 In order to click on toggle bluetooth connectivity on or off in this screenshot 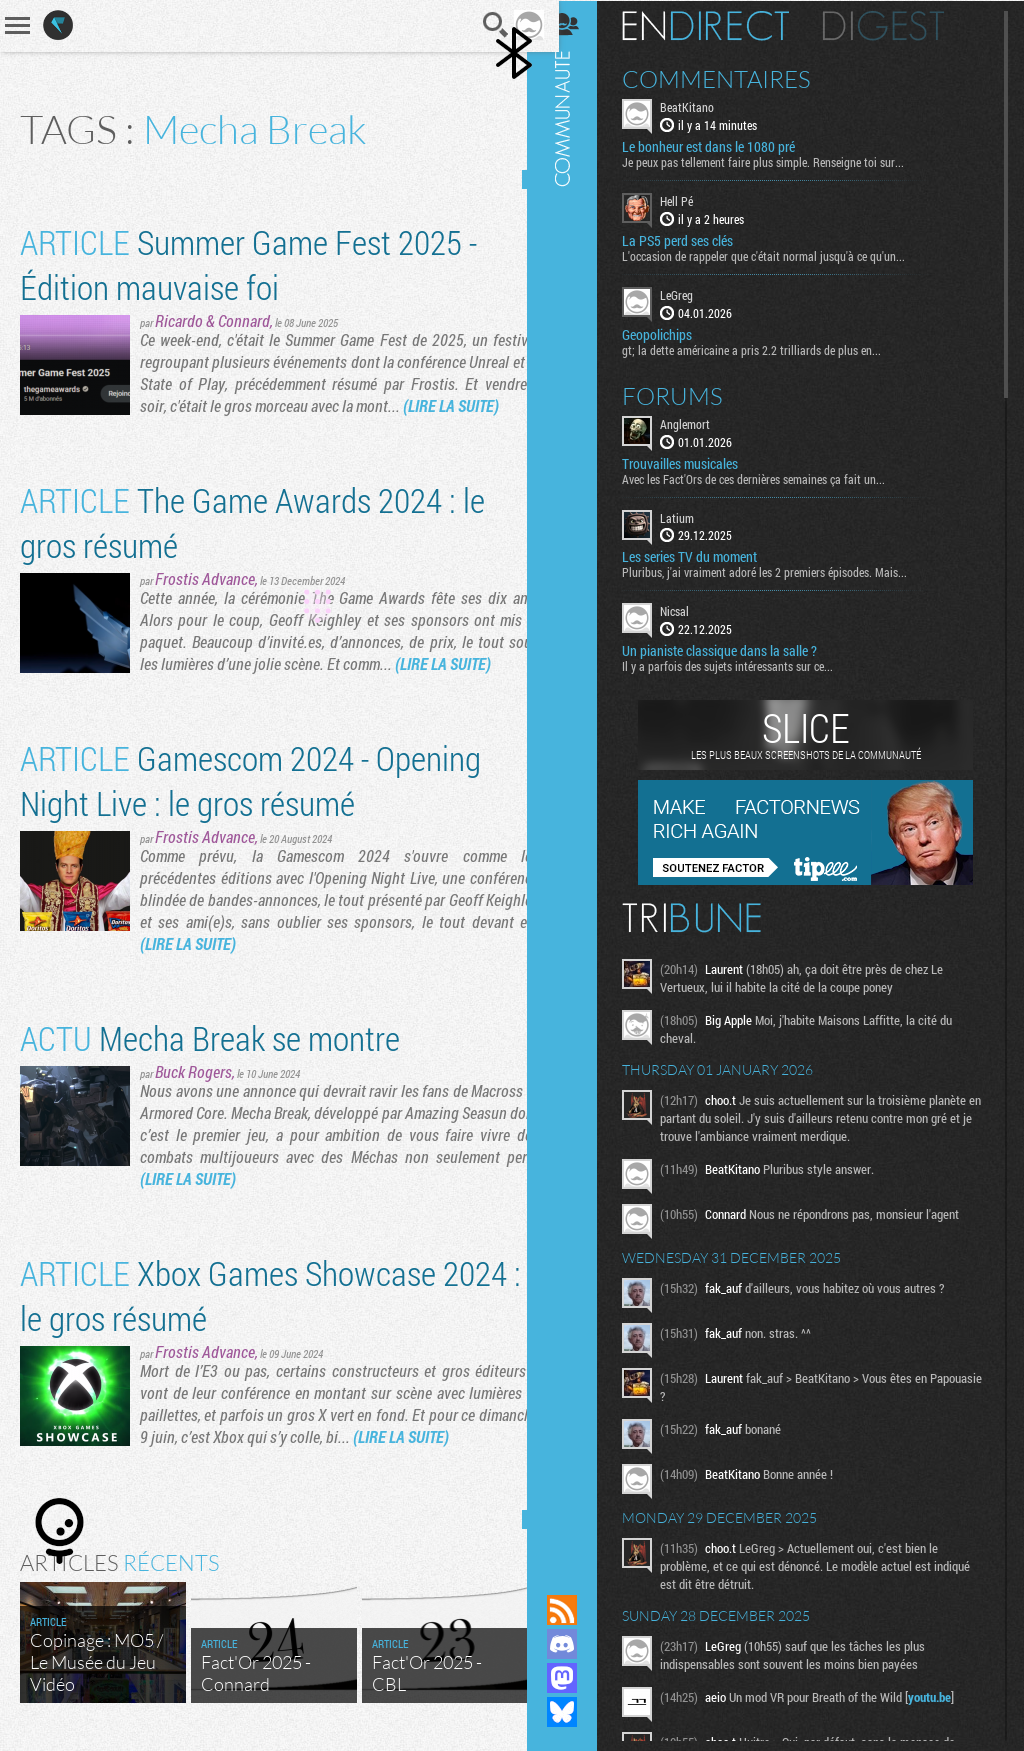, I will do `click(514, 53)`.